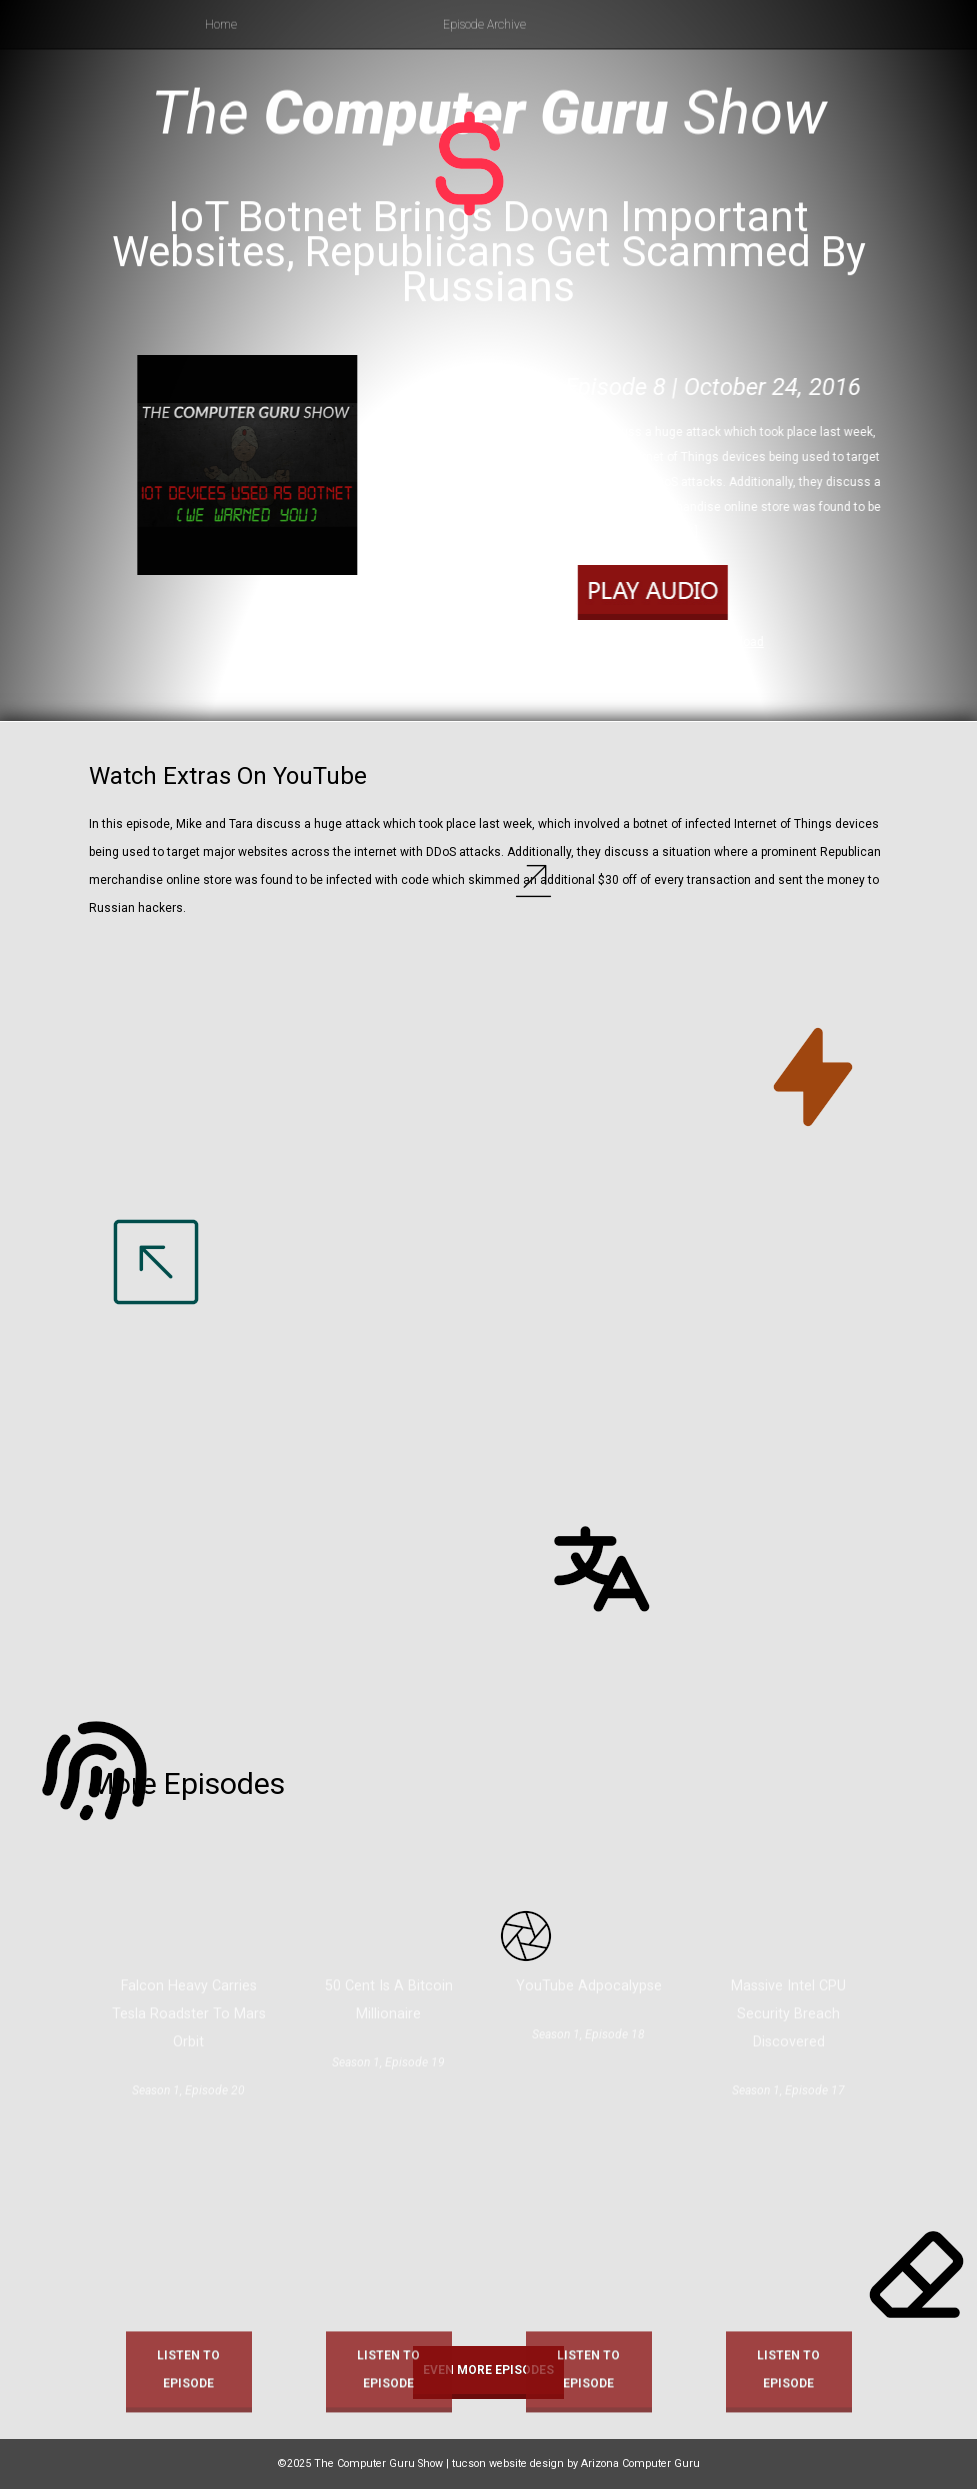 The image size is (977, 2489). What do you see at coordinates (469, 163) in the screenshot?
I see `view account balance or financial information` at bounding box center [469, 163].